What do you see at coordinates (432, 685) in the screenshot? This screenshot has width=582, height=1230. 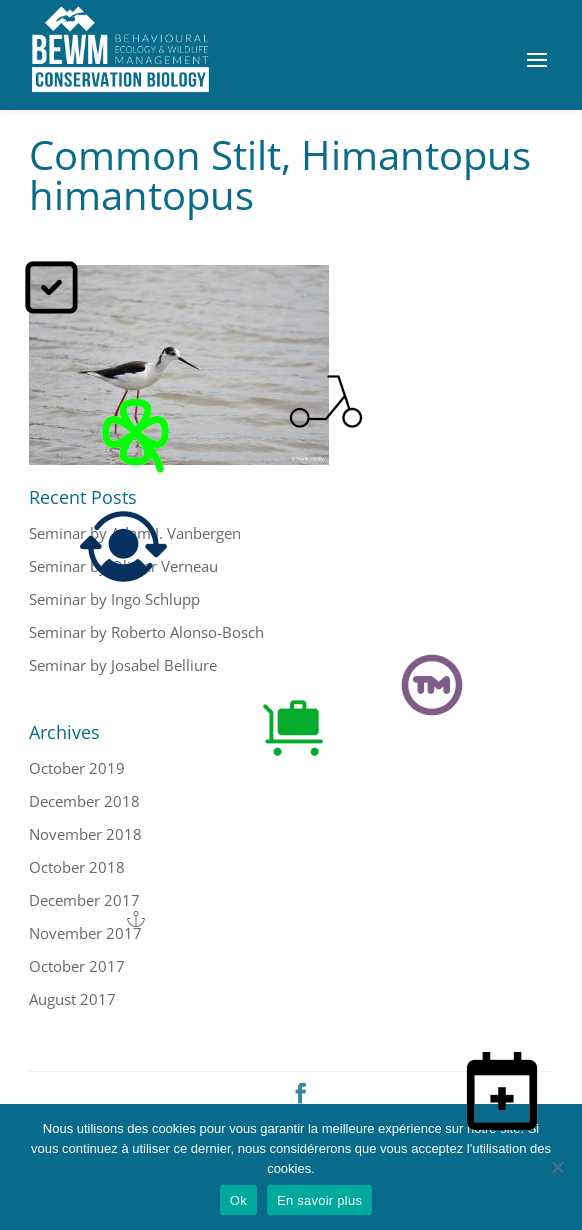 I see `indicates trademarked content or branding` at bounding box center [432, 685].